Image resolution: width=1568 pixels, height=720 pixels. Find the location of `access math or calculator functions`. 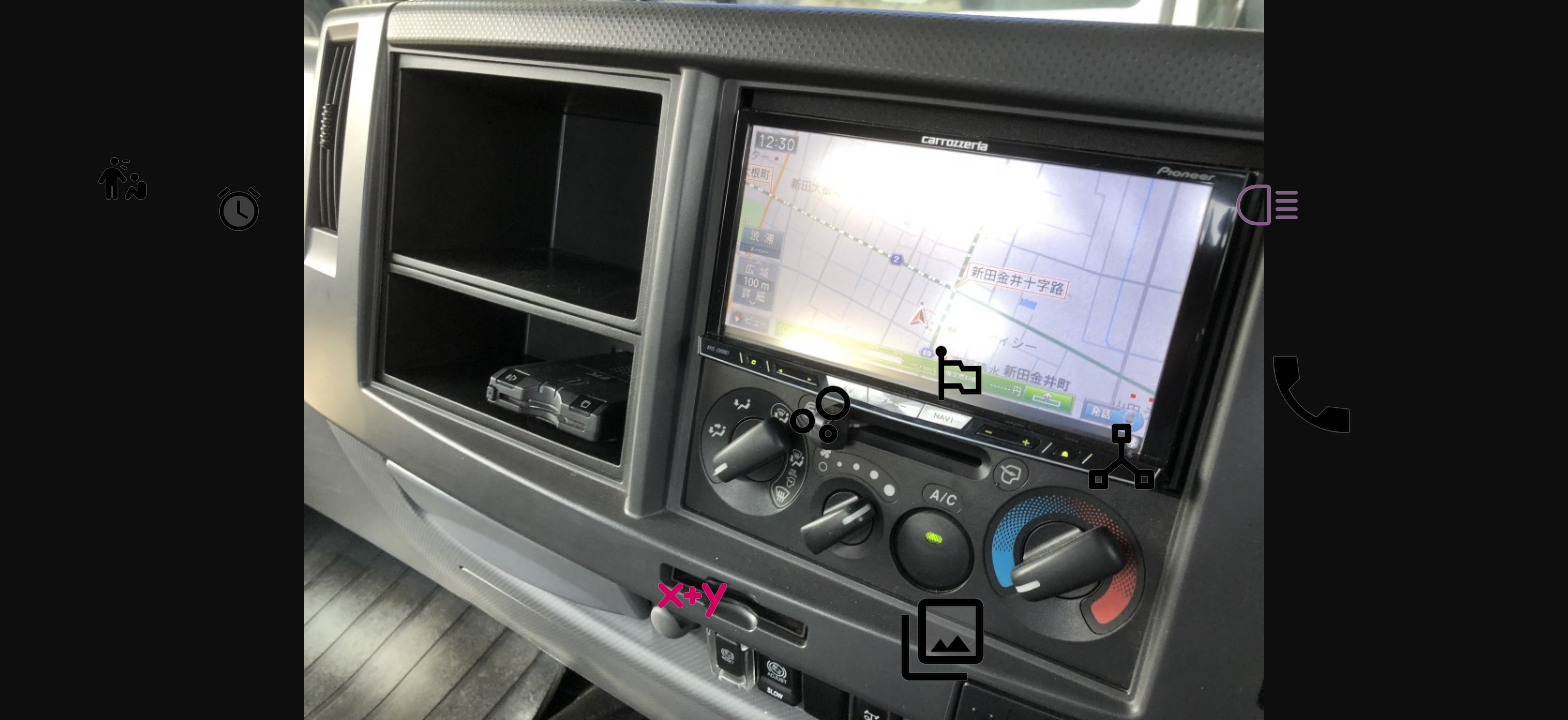

access math or calculator functions is located at coordinates (692, 595).